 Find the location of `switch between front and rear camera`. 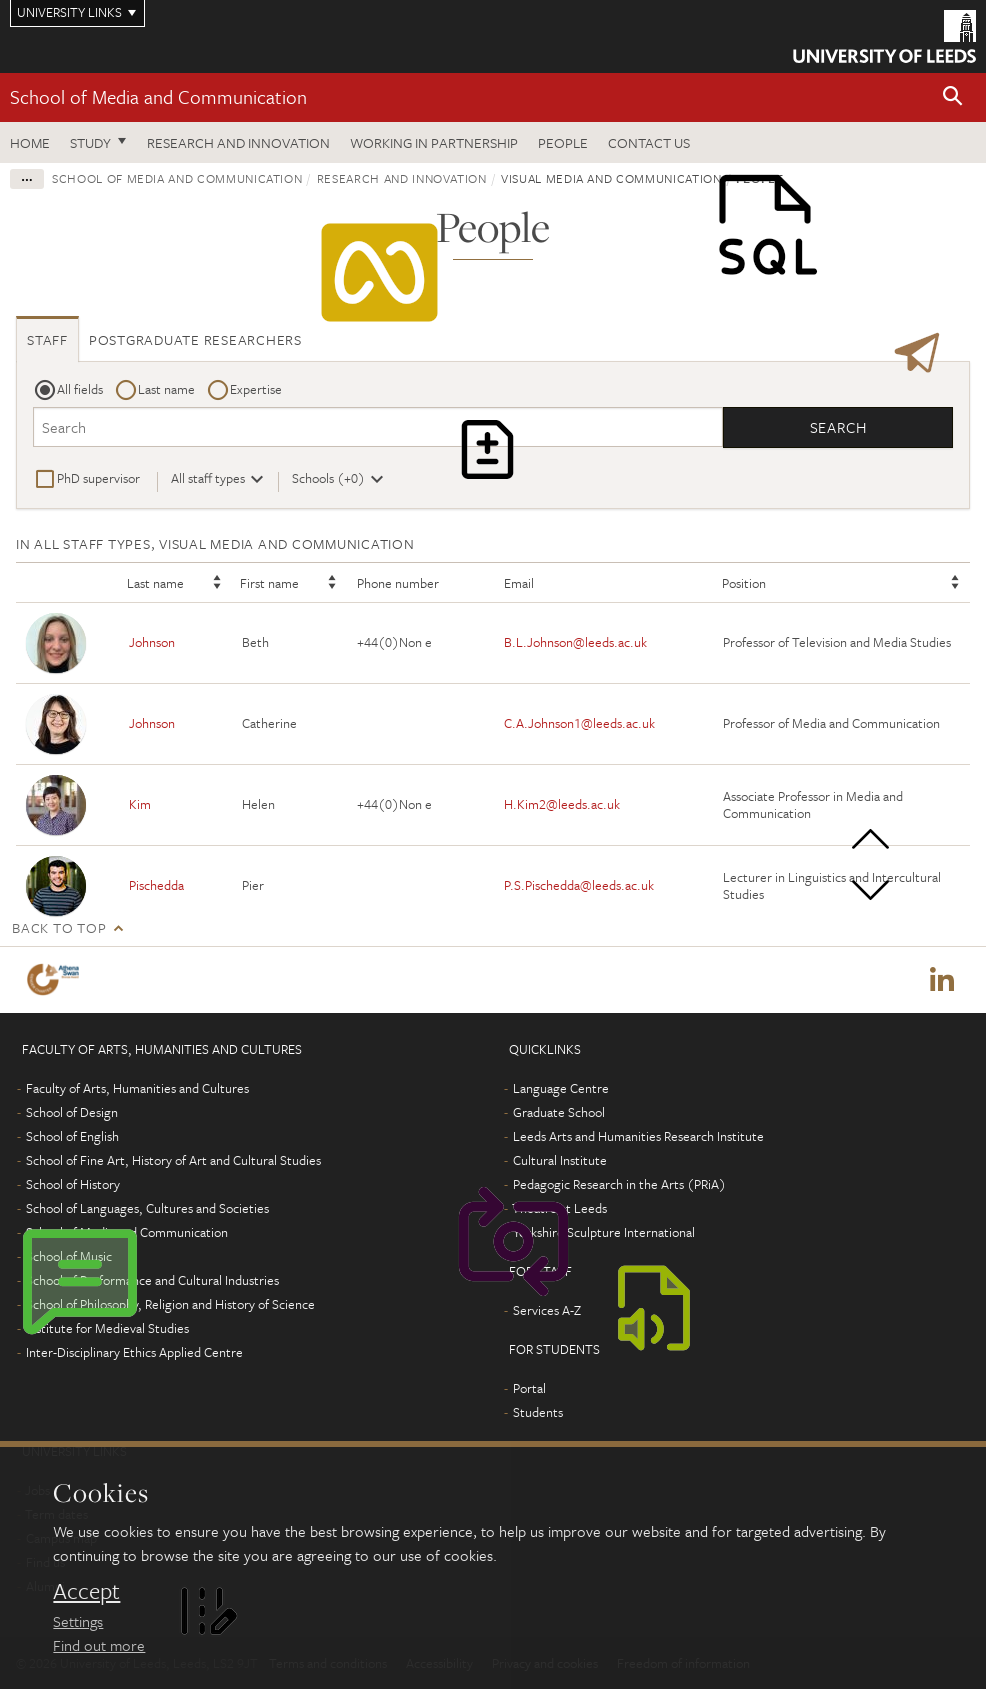

switch between front and rear camera is located at coordinates (513, 1241).